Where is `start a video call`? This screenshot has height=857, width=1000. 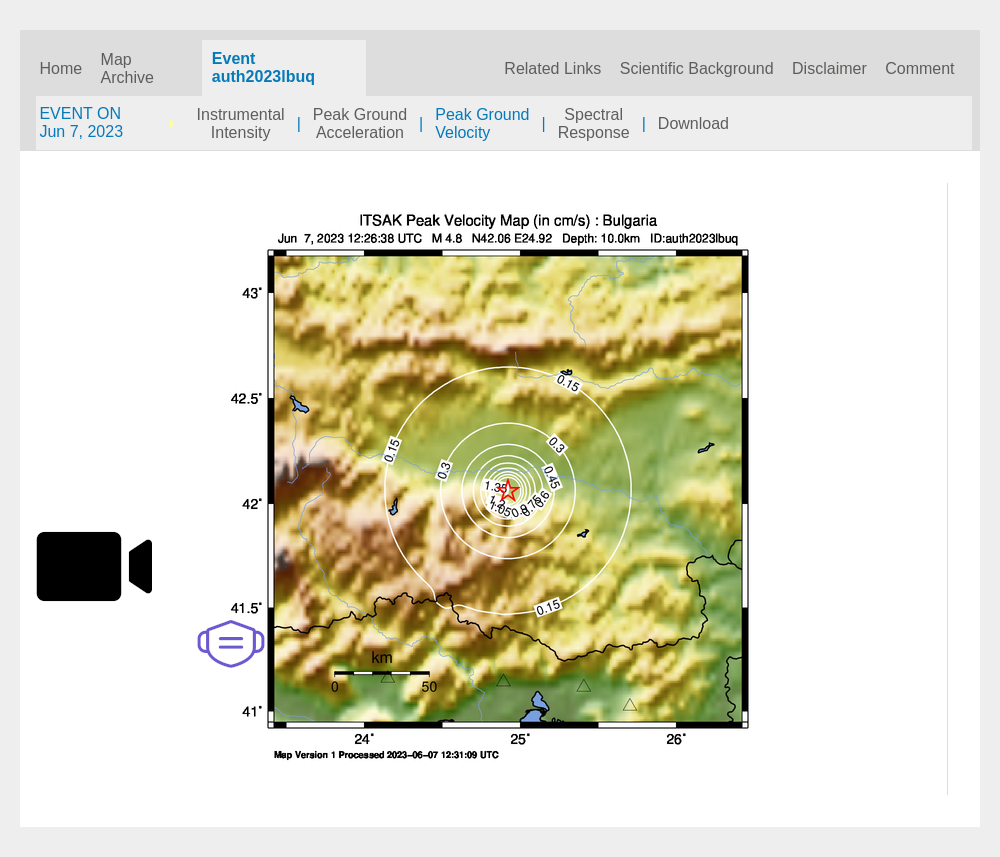
start a video call is located at coordinates (90, 566).